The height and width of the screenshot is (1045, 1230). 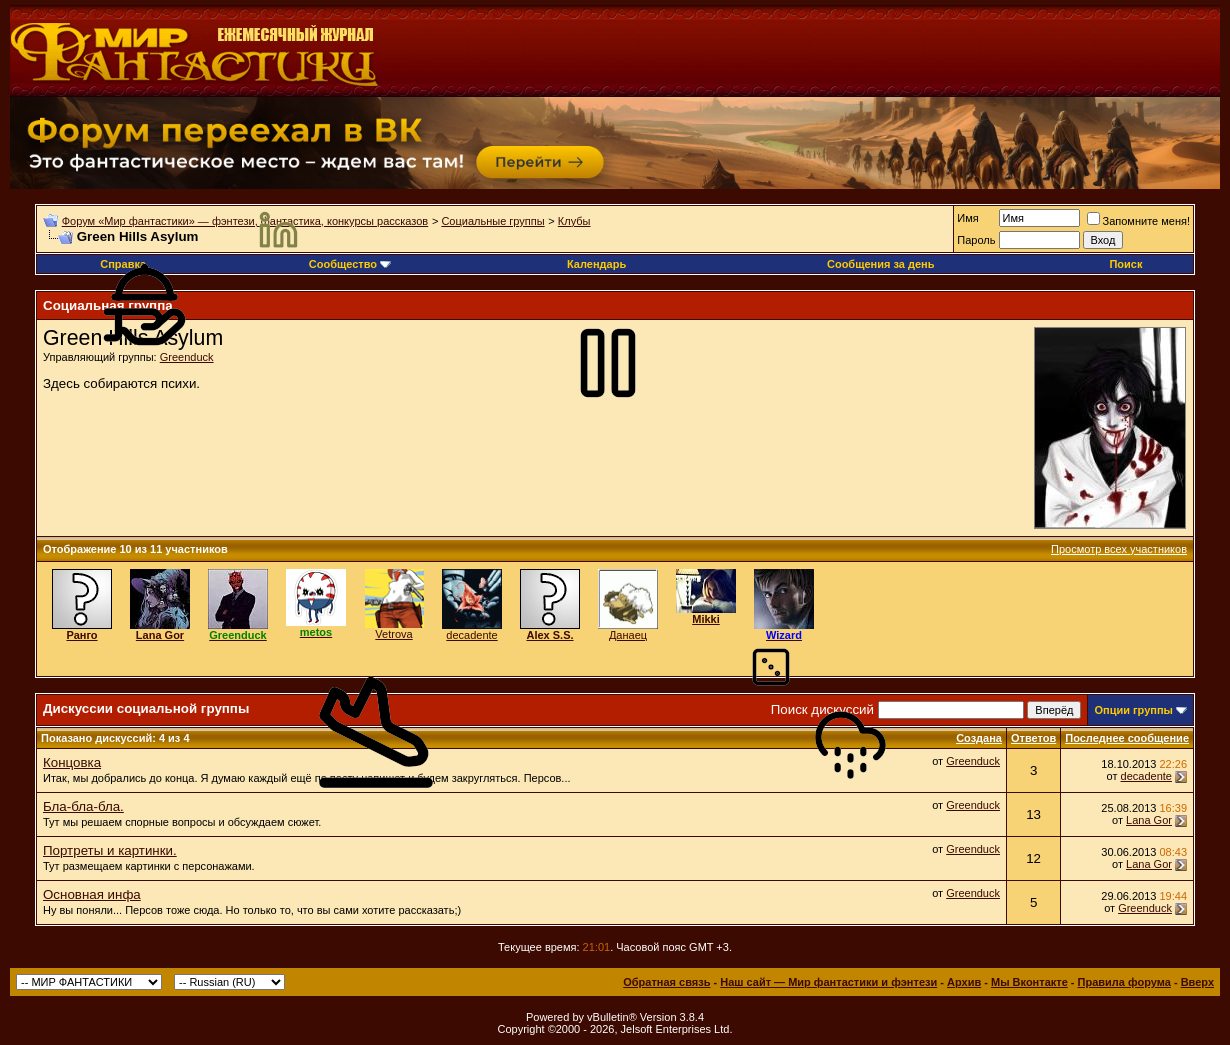 I want to click on visit linkedin profile, so click(x=278, y=230).